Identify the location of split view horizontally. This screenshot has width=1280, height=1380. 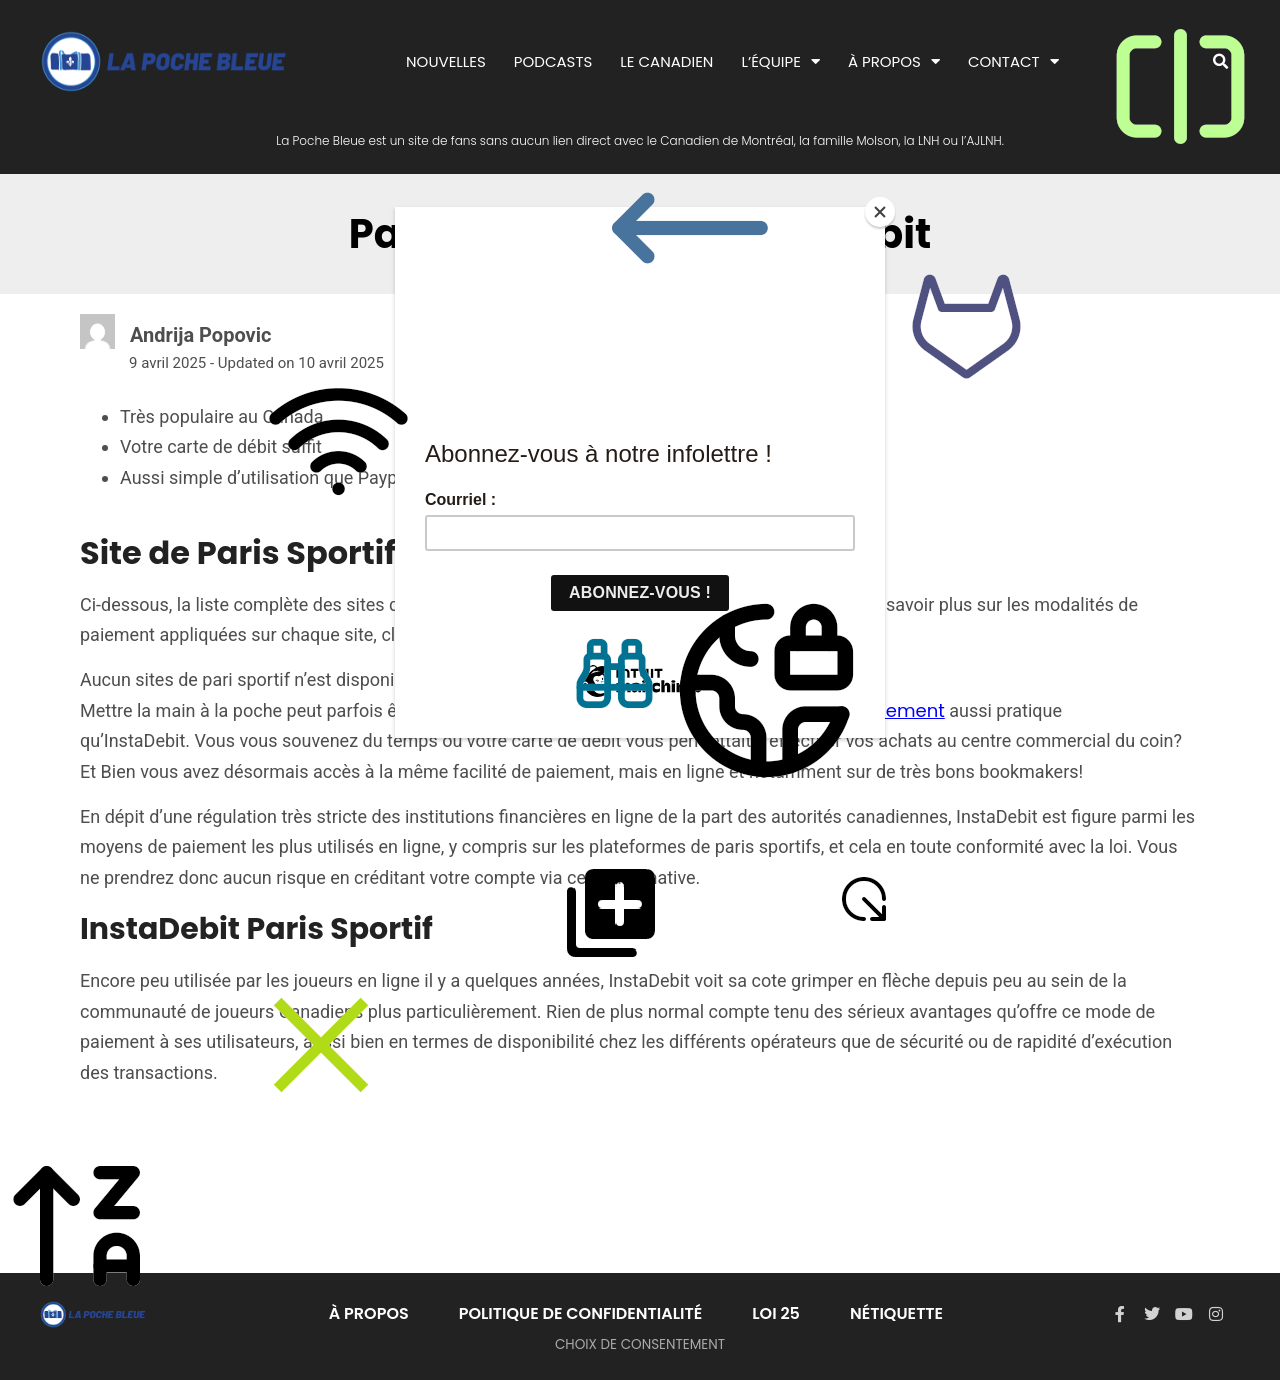
(1180, 86).